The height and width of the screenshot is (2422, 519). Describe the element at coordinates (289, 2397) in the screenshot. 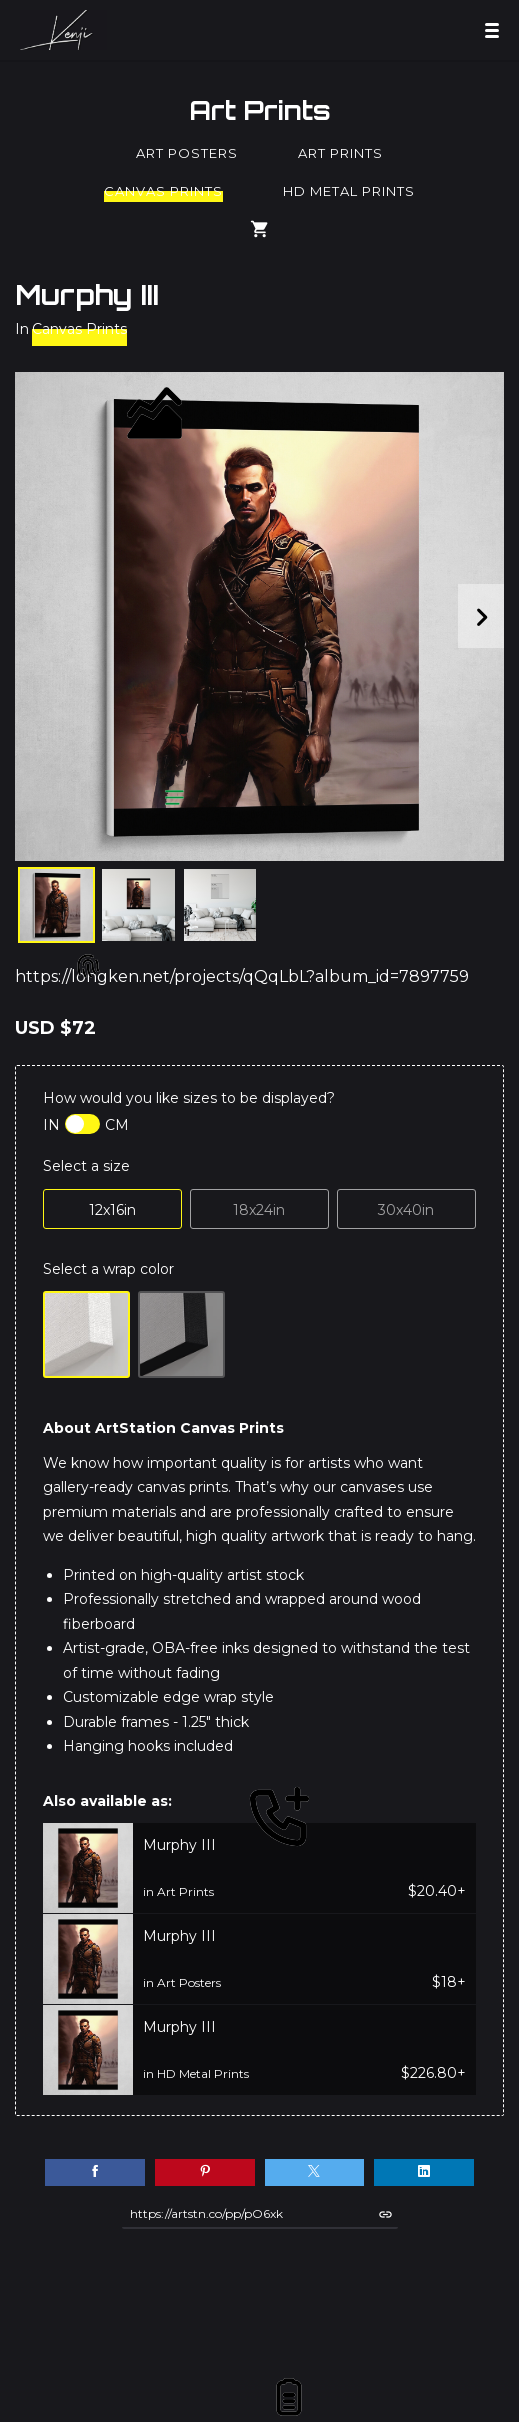

I see `battery level indicator showing medium charge` at that location.